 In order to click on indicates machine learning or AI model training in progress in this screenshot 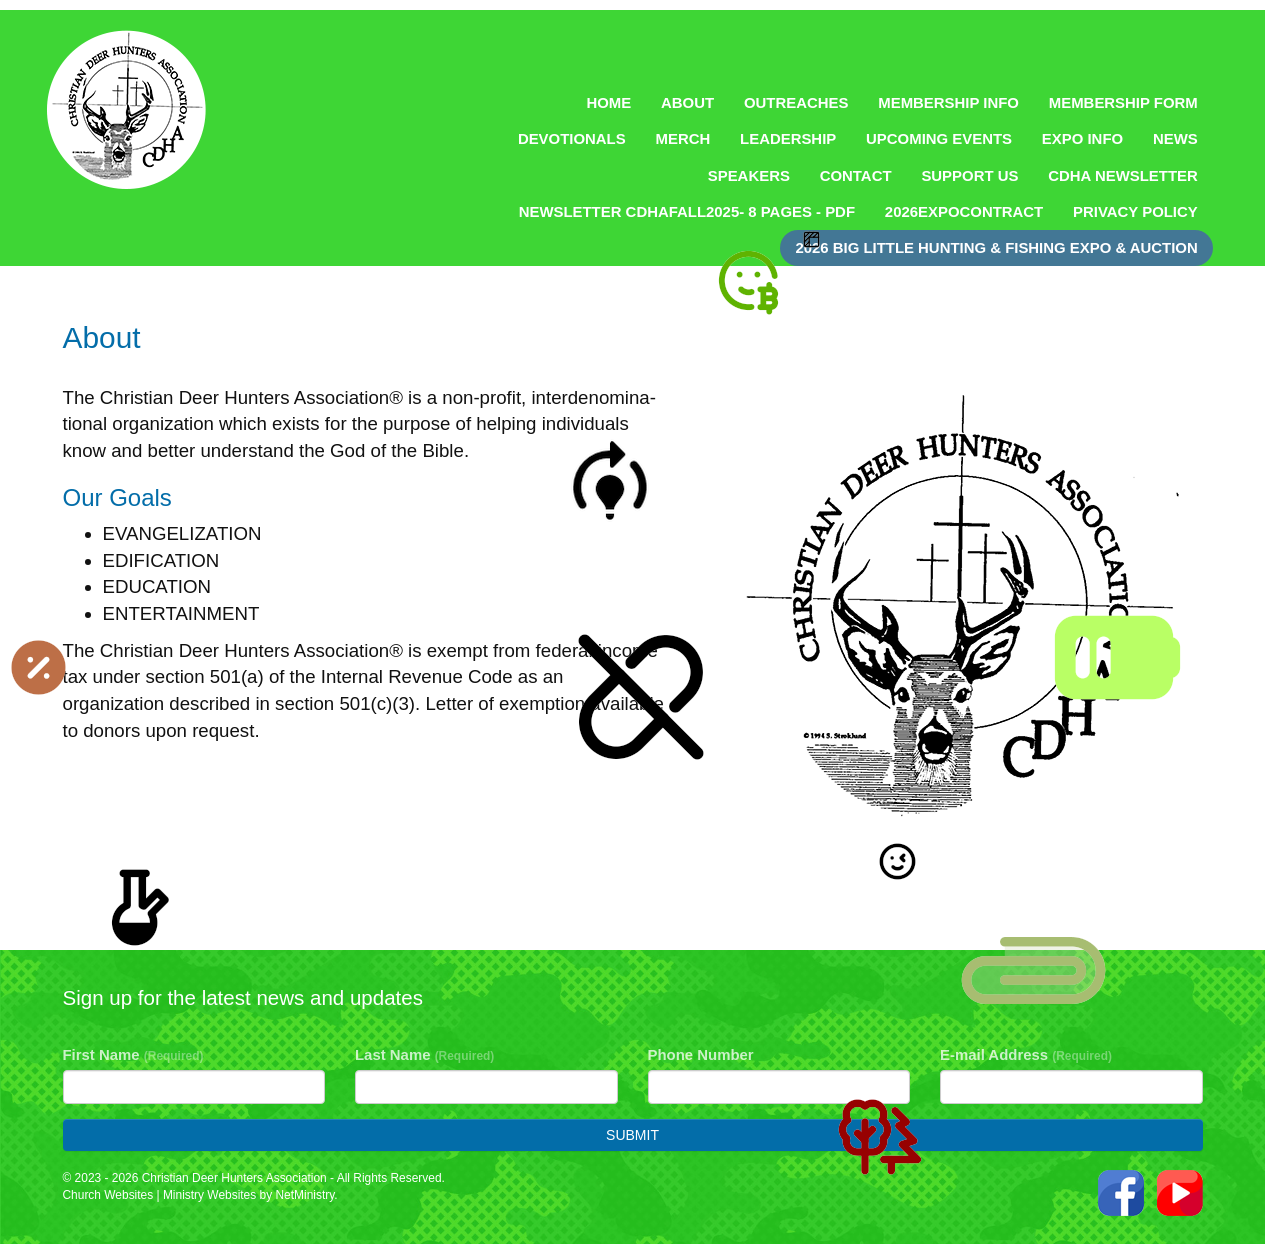, I will do `click(610, 483)`.